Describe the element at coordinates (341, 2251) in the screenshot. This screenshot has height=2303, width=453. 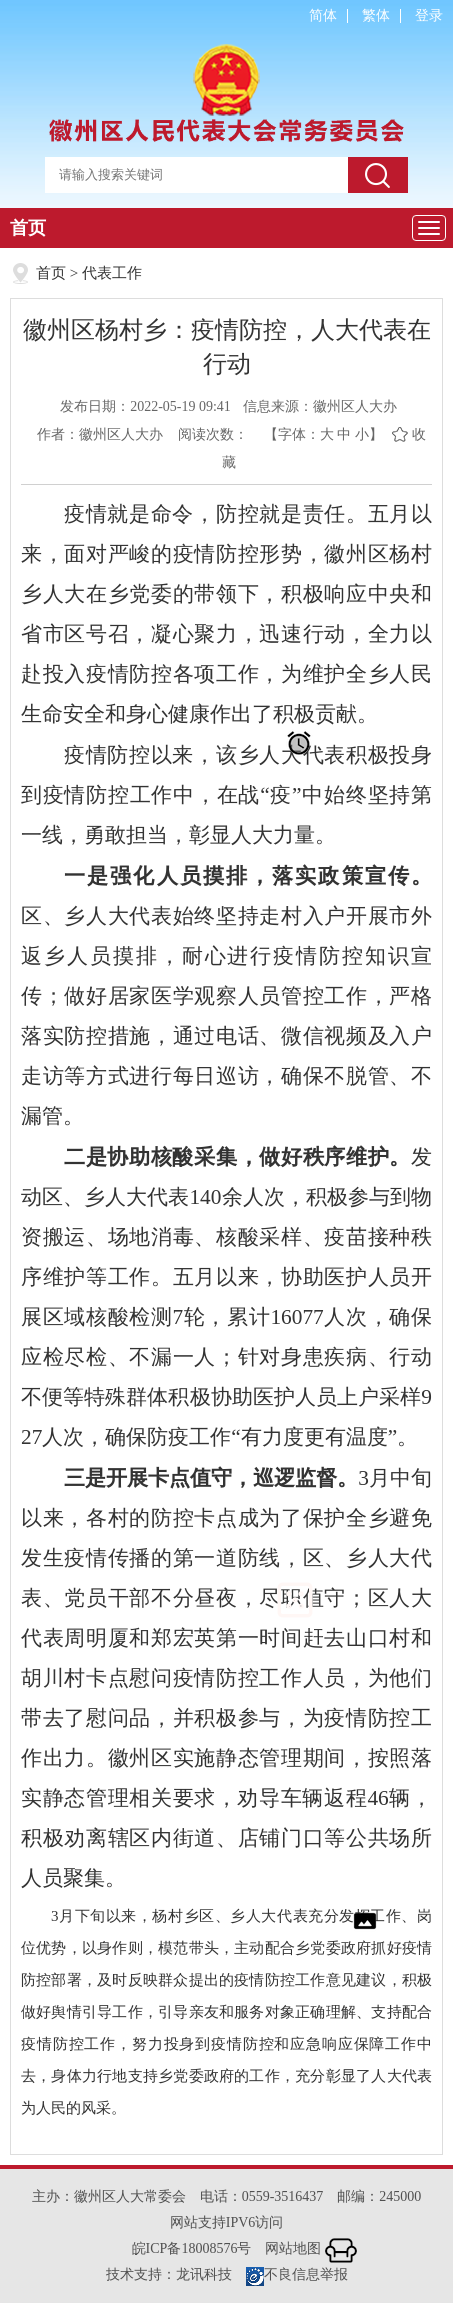
I see `browse furniture or home decor` at that location.